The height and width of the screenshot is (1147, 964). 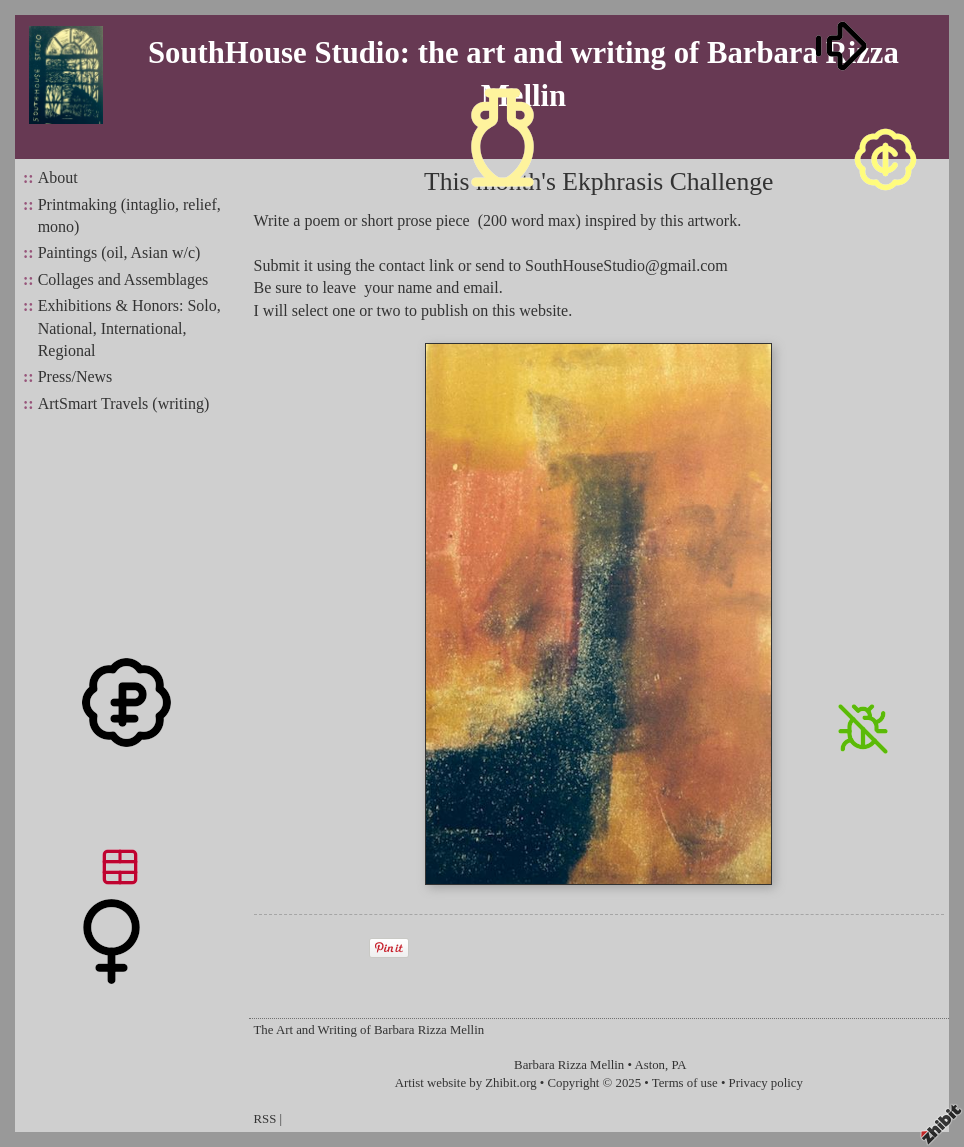 What do you see at coordinates (111, 939) in the screenshot?
I see `indicates female gender option` at bounding box center [111, 939].